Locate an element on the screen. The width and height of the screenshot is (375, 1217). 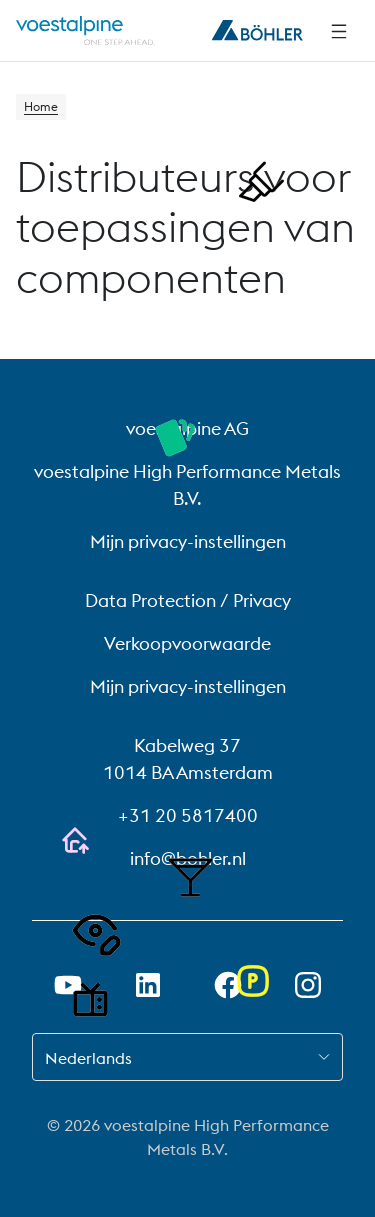
access bar or cocktail menu is located at coordinates (190, 877).